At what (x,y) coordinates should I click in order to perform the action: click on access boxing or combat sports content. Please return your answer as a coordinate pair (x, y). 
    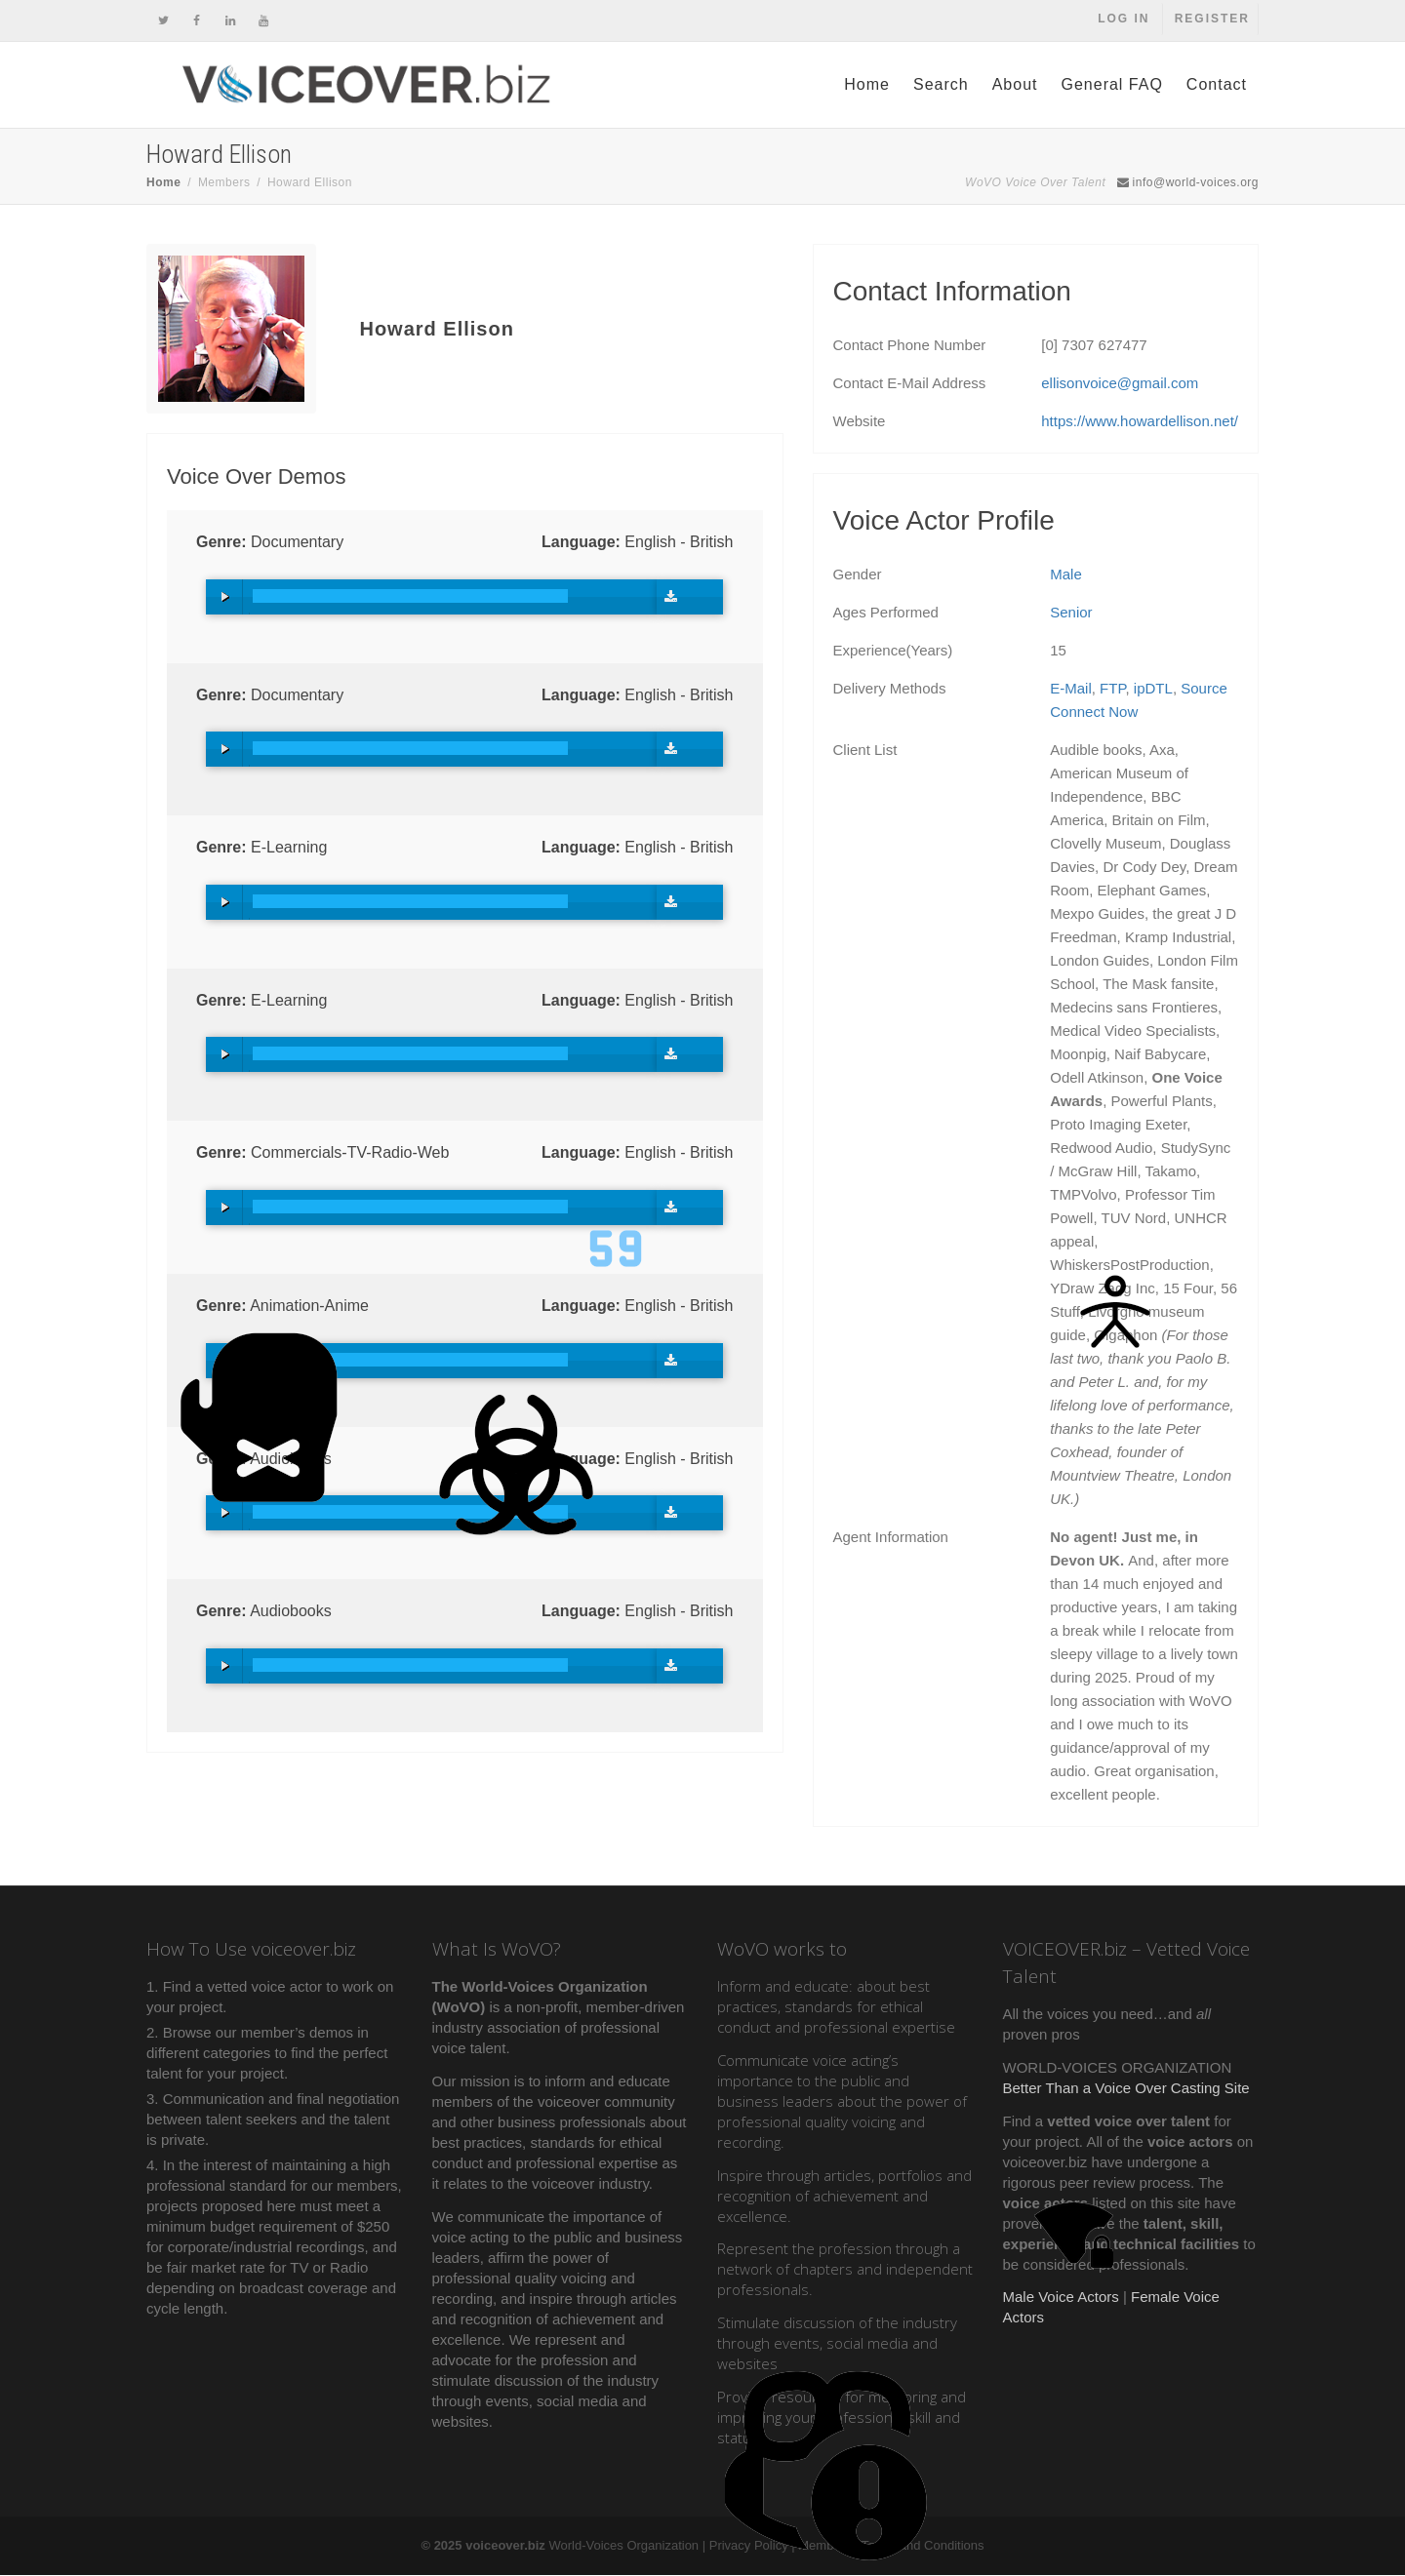
    Looking at the image, I should click on (261, 1420).